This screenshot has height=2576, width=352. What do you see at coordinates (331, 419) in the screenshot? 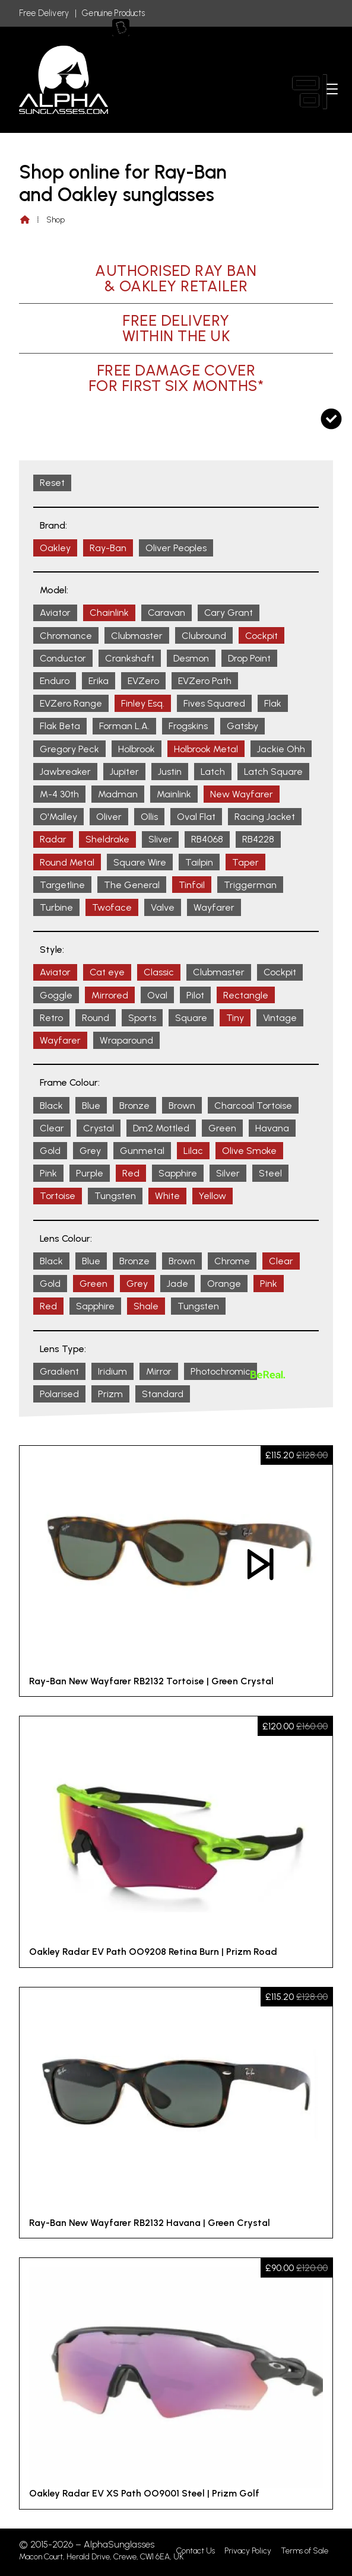
I see `indicates a completed or successful action` at bounding box center [331, 419].